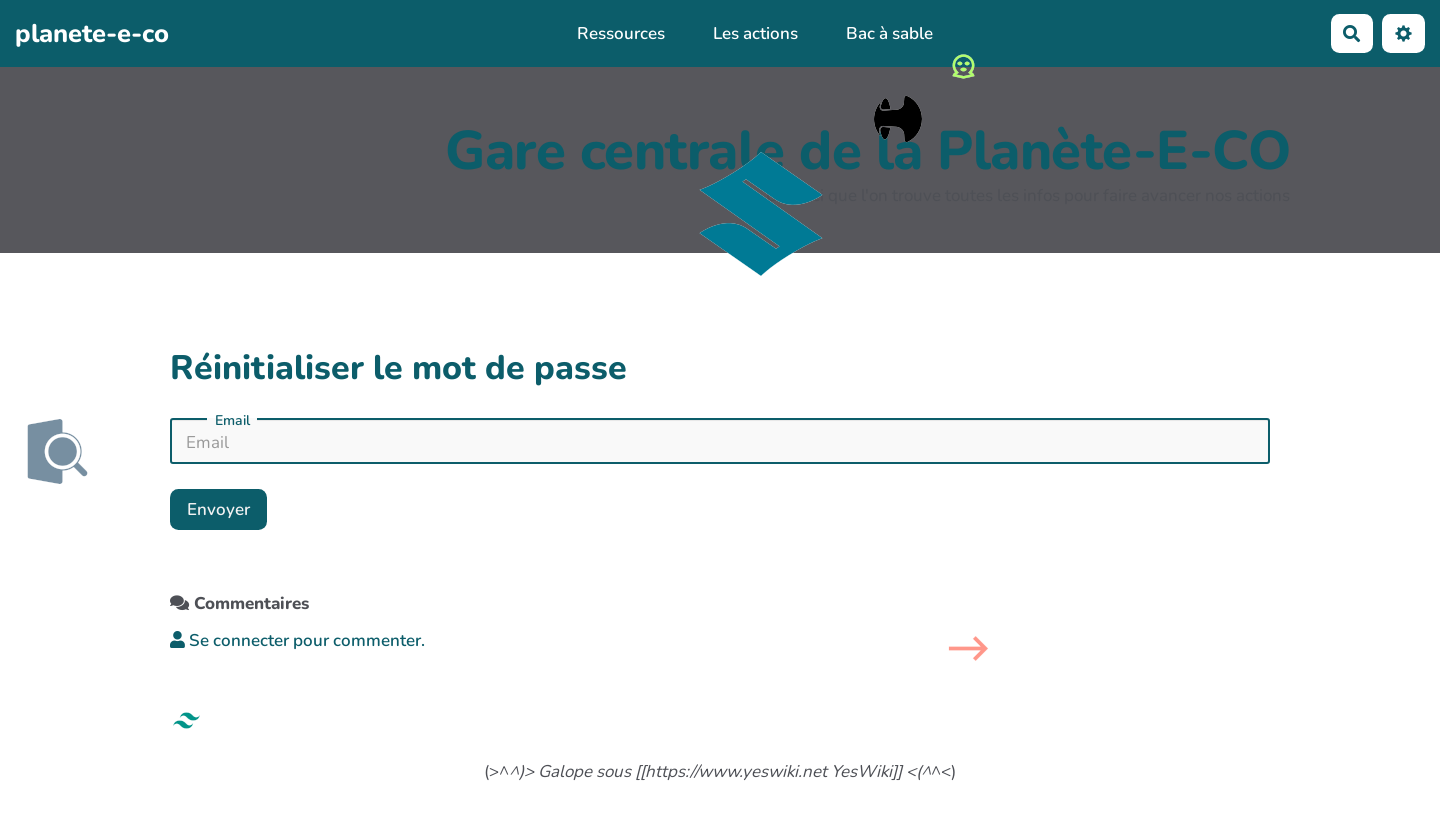  I want to click on havells brand logo, so click(898, 119).